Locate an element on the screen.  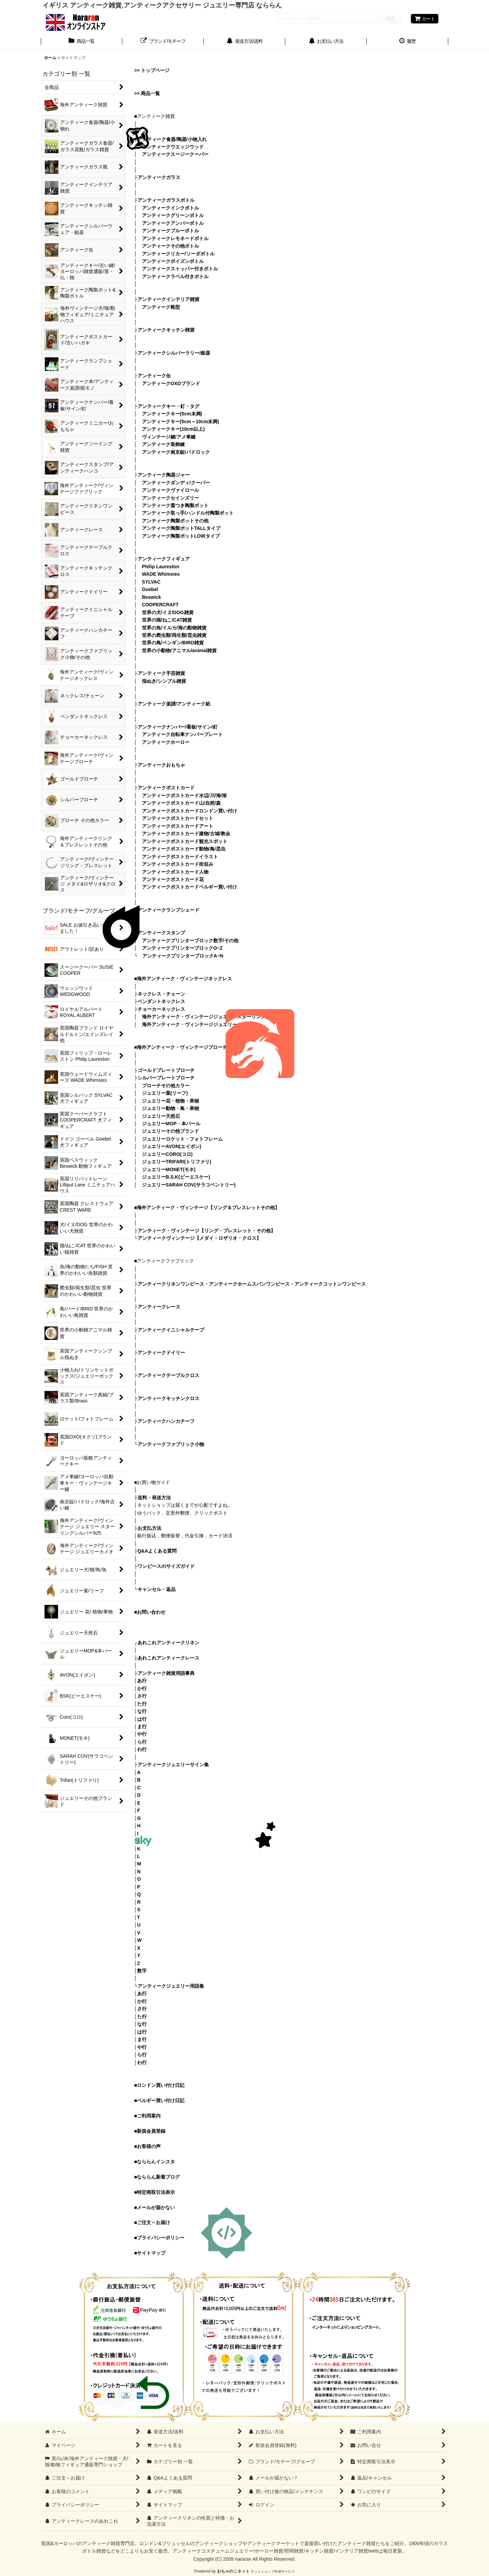
meteor or comet indicator for weather events is located at coordinates (121, 928).